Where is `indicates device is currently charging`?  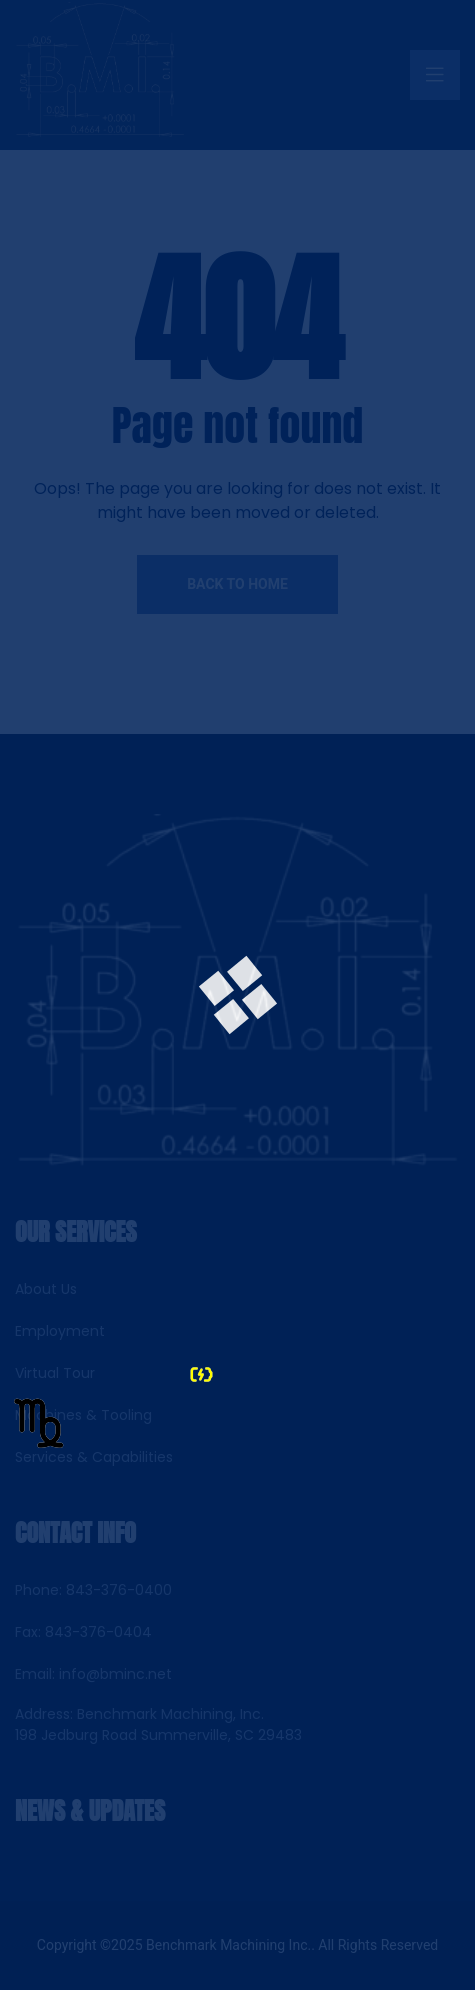
indicates device is currently charging is located at coordinates (201, 1374).